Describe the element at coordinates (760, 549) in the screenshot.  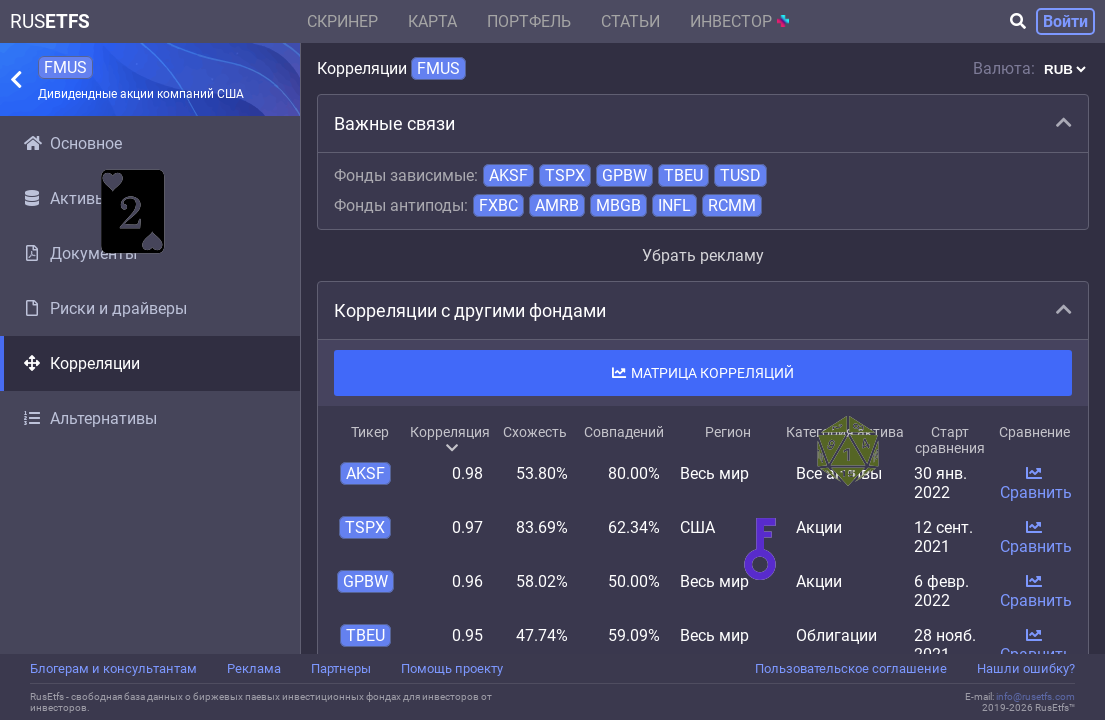
I see `unlock a feature or access restricted content` at that location.